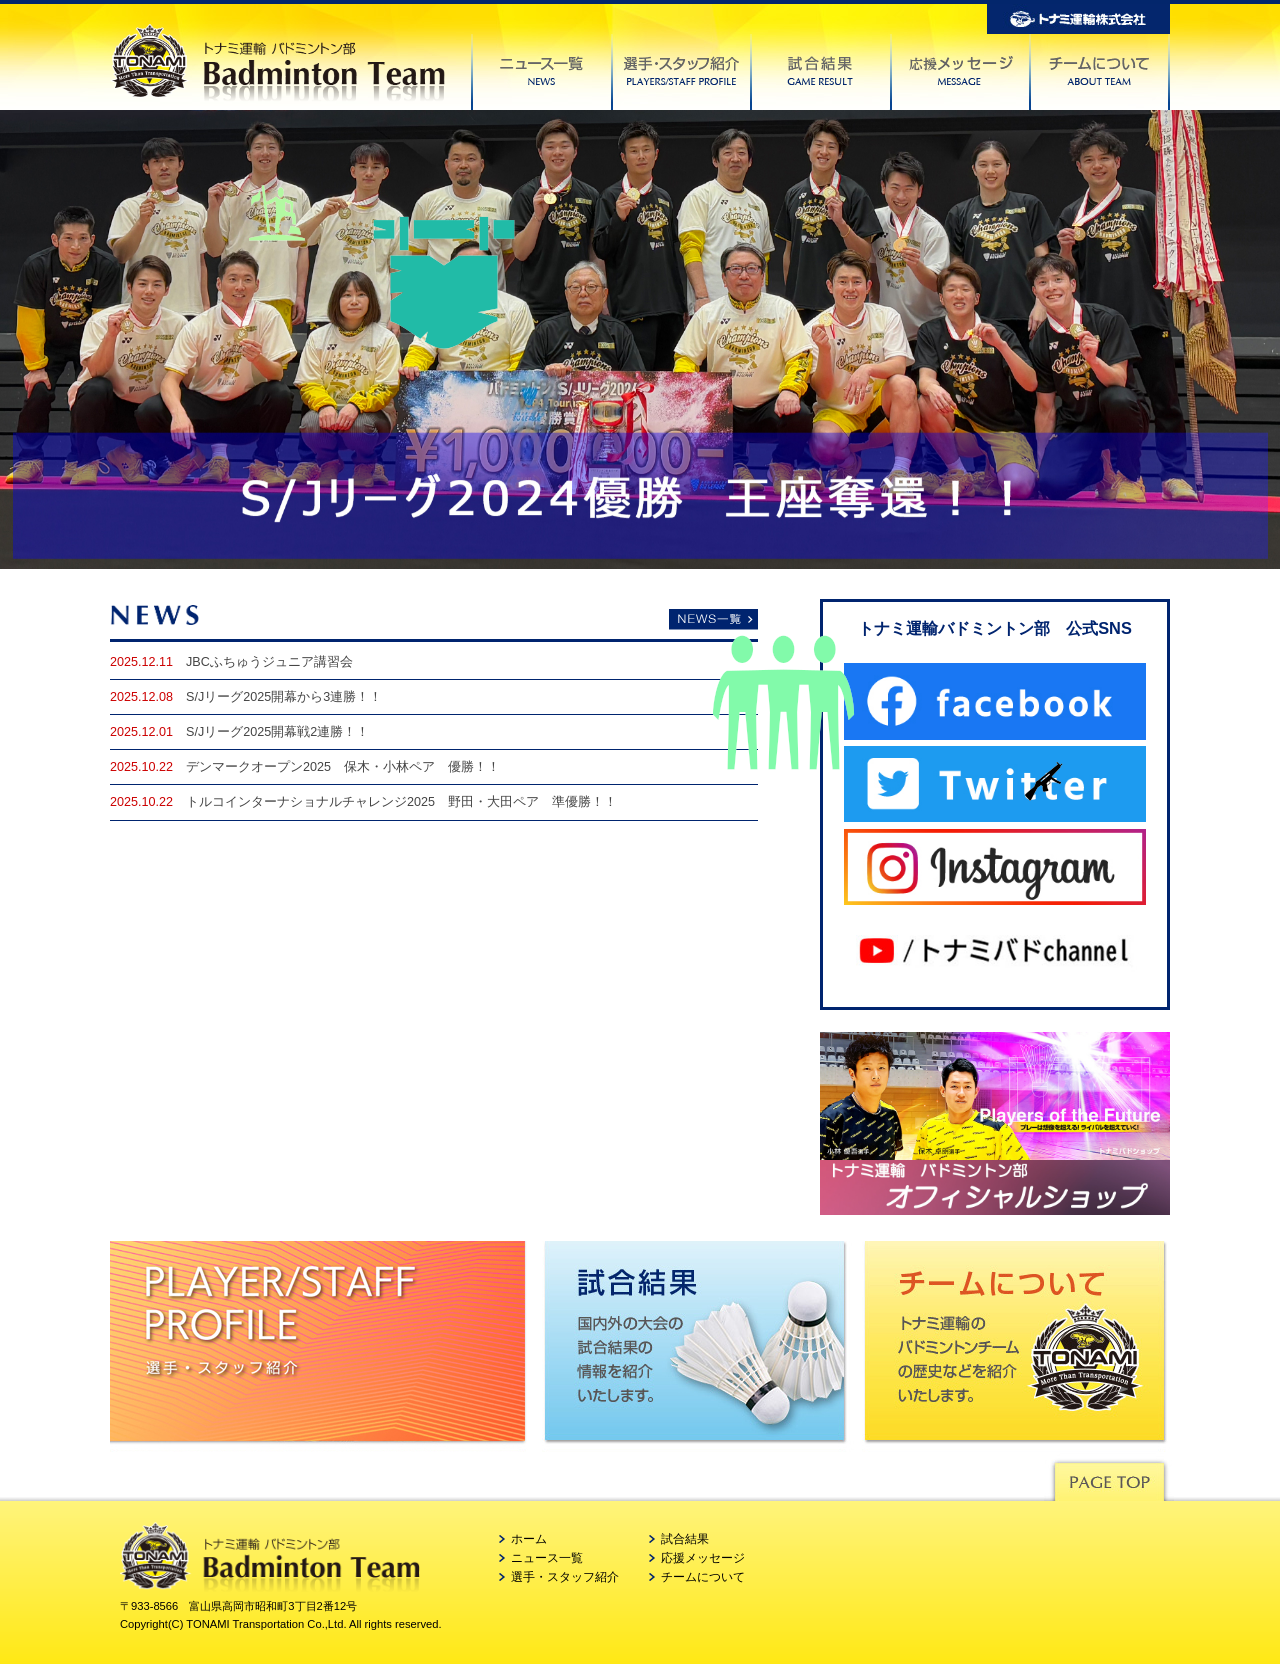  What do you see at coordinates (783, 702) in the screenshot?
I see `view your friends list` at bounding box center [783, 702].